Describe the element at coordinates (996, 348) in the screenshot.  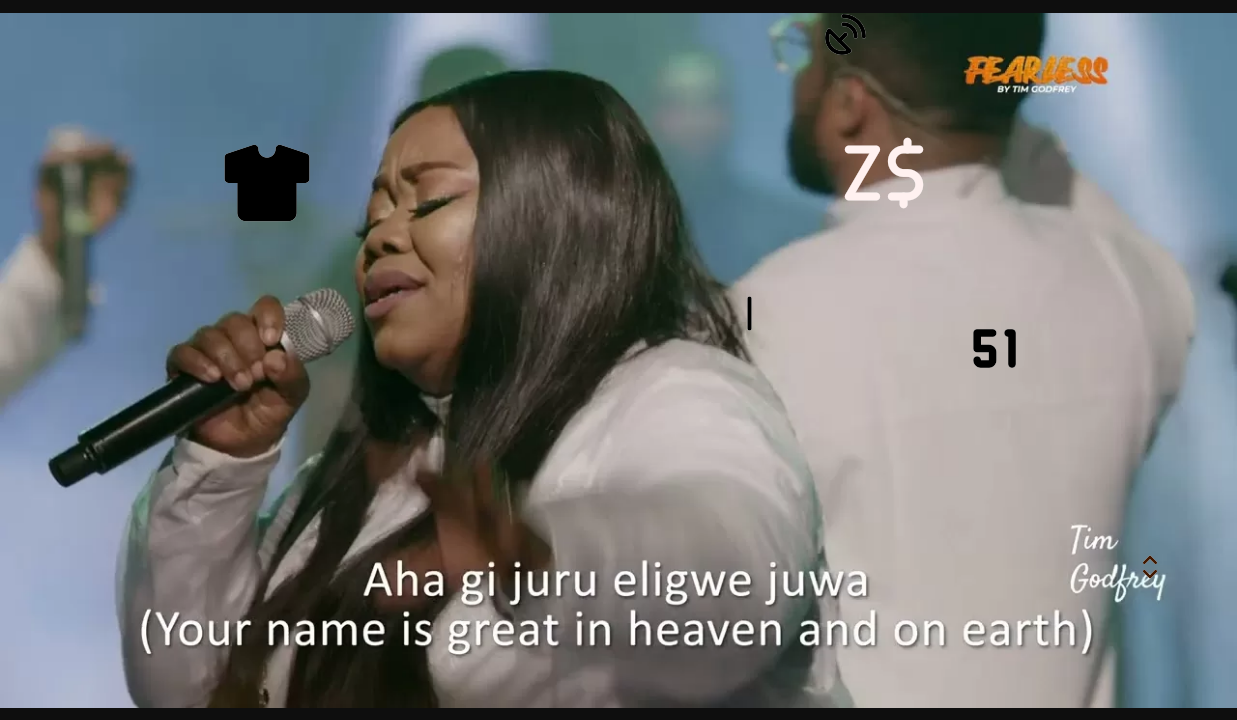
I see `indicates item number 51 in a list or sequence` at that location.